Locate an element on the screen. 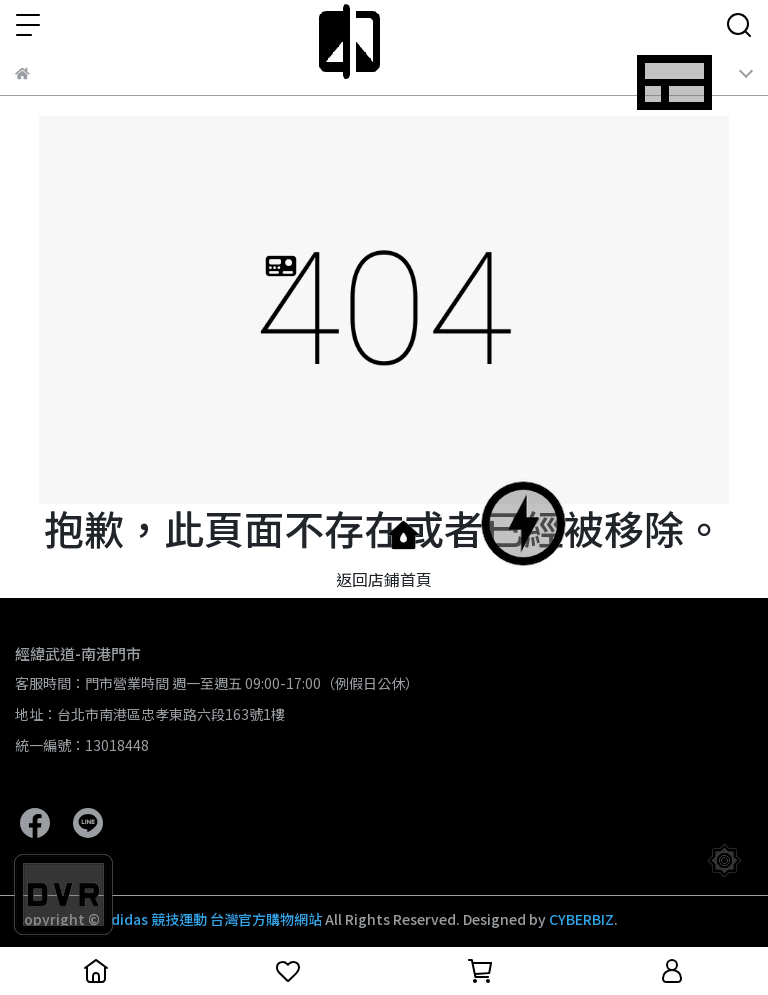  indicates water damage or leak detected in home is located at coordinates (403, 535).